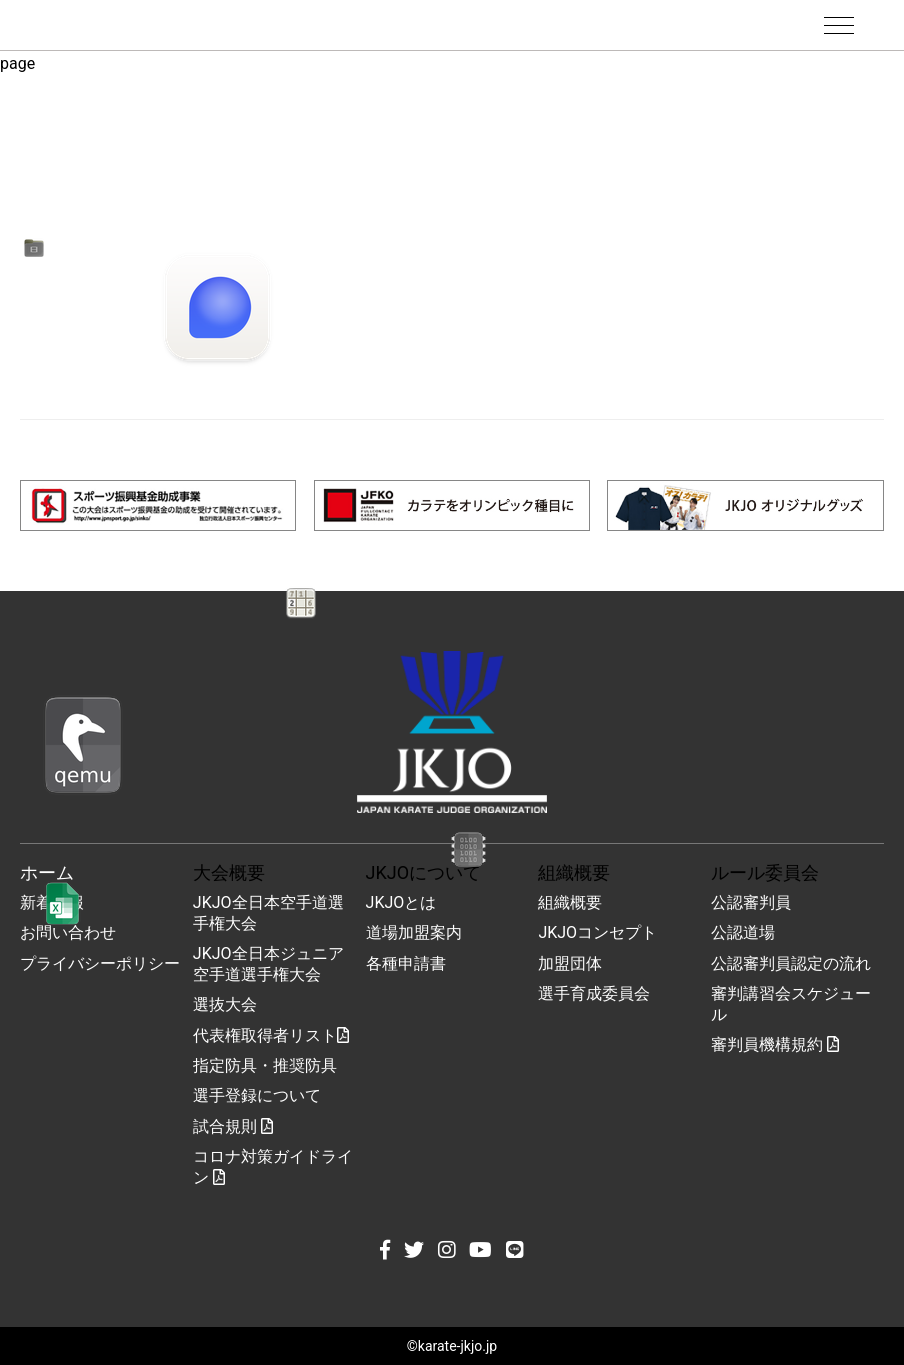 The image size is (904, 1365). I want to click on open the texts messaging app, so click(217, 307).